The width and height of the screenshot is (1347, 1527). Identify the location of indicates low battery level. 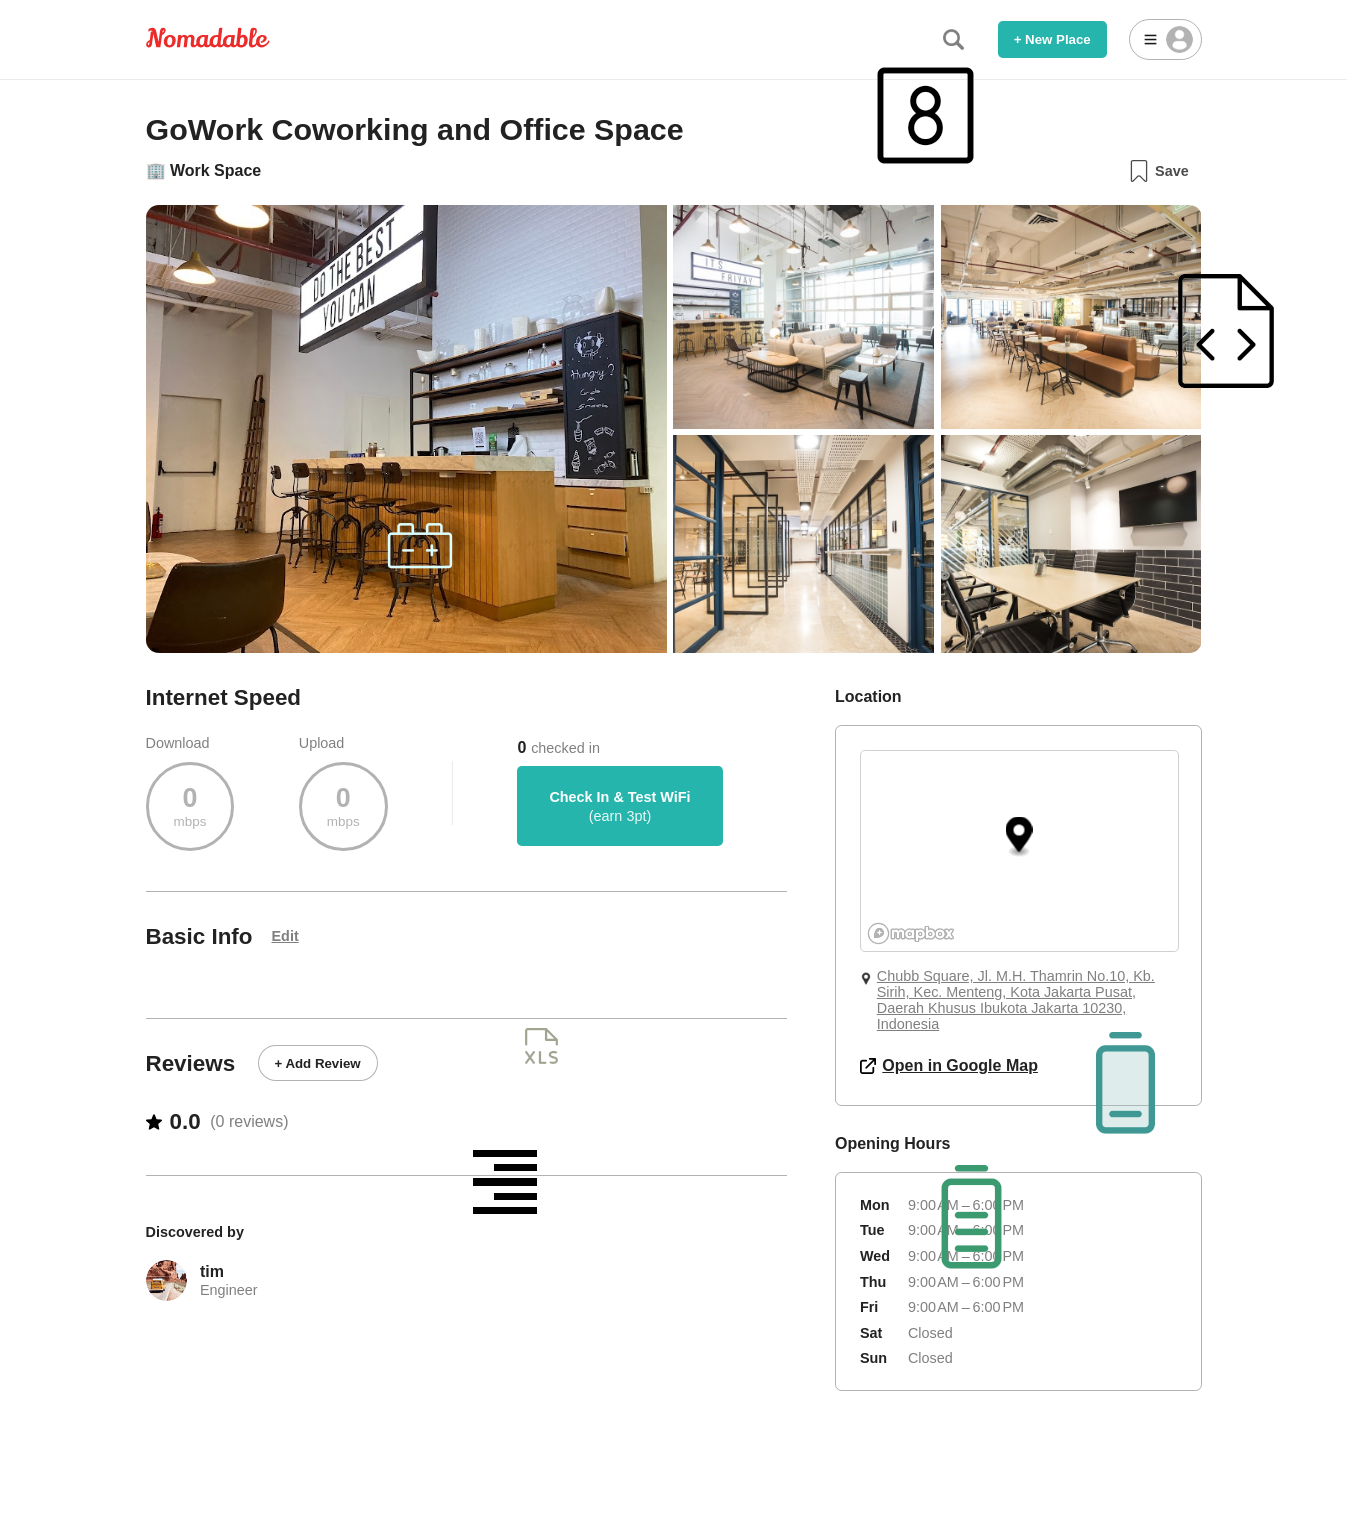
(1125, 1084).